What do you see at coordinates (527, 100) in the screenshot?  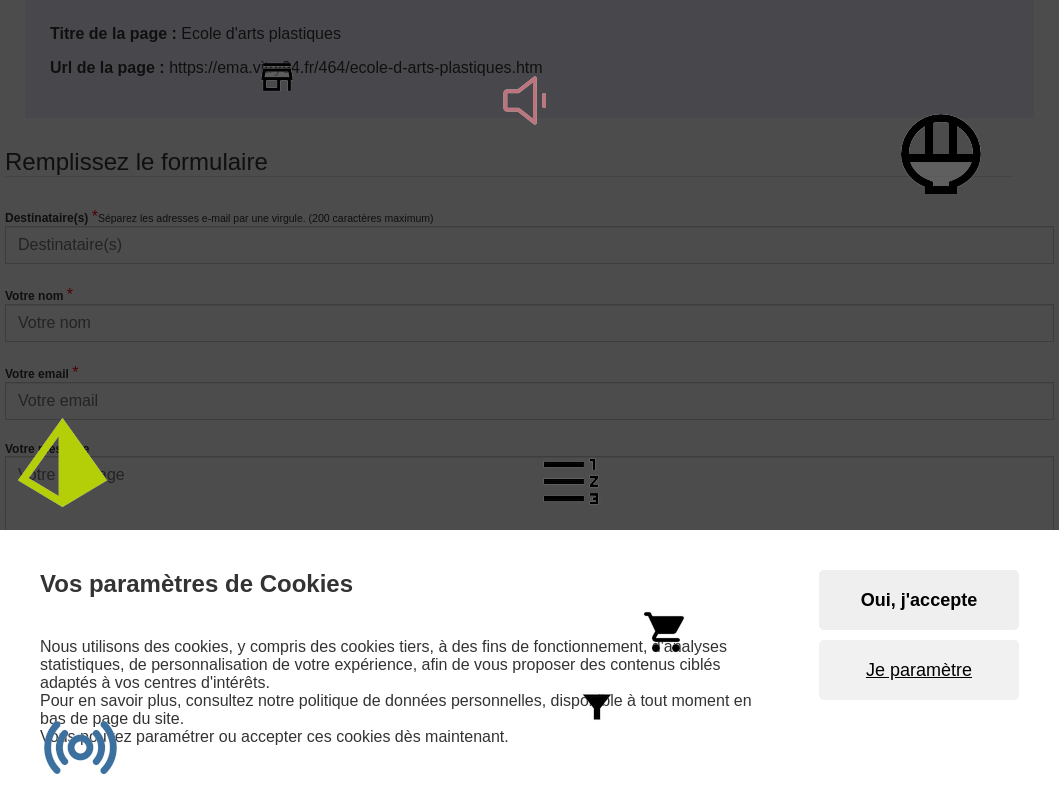 I see `volume set to low level` at bounding box center [527, 100].